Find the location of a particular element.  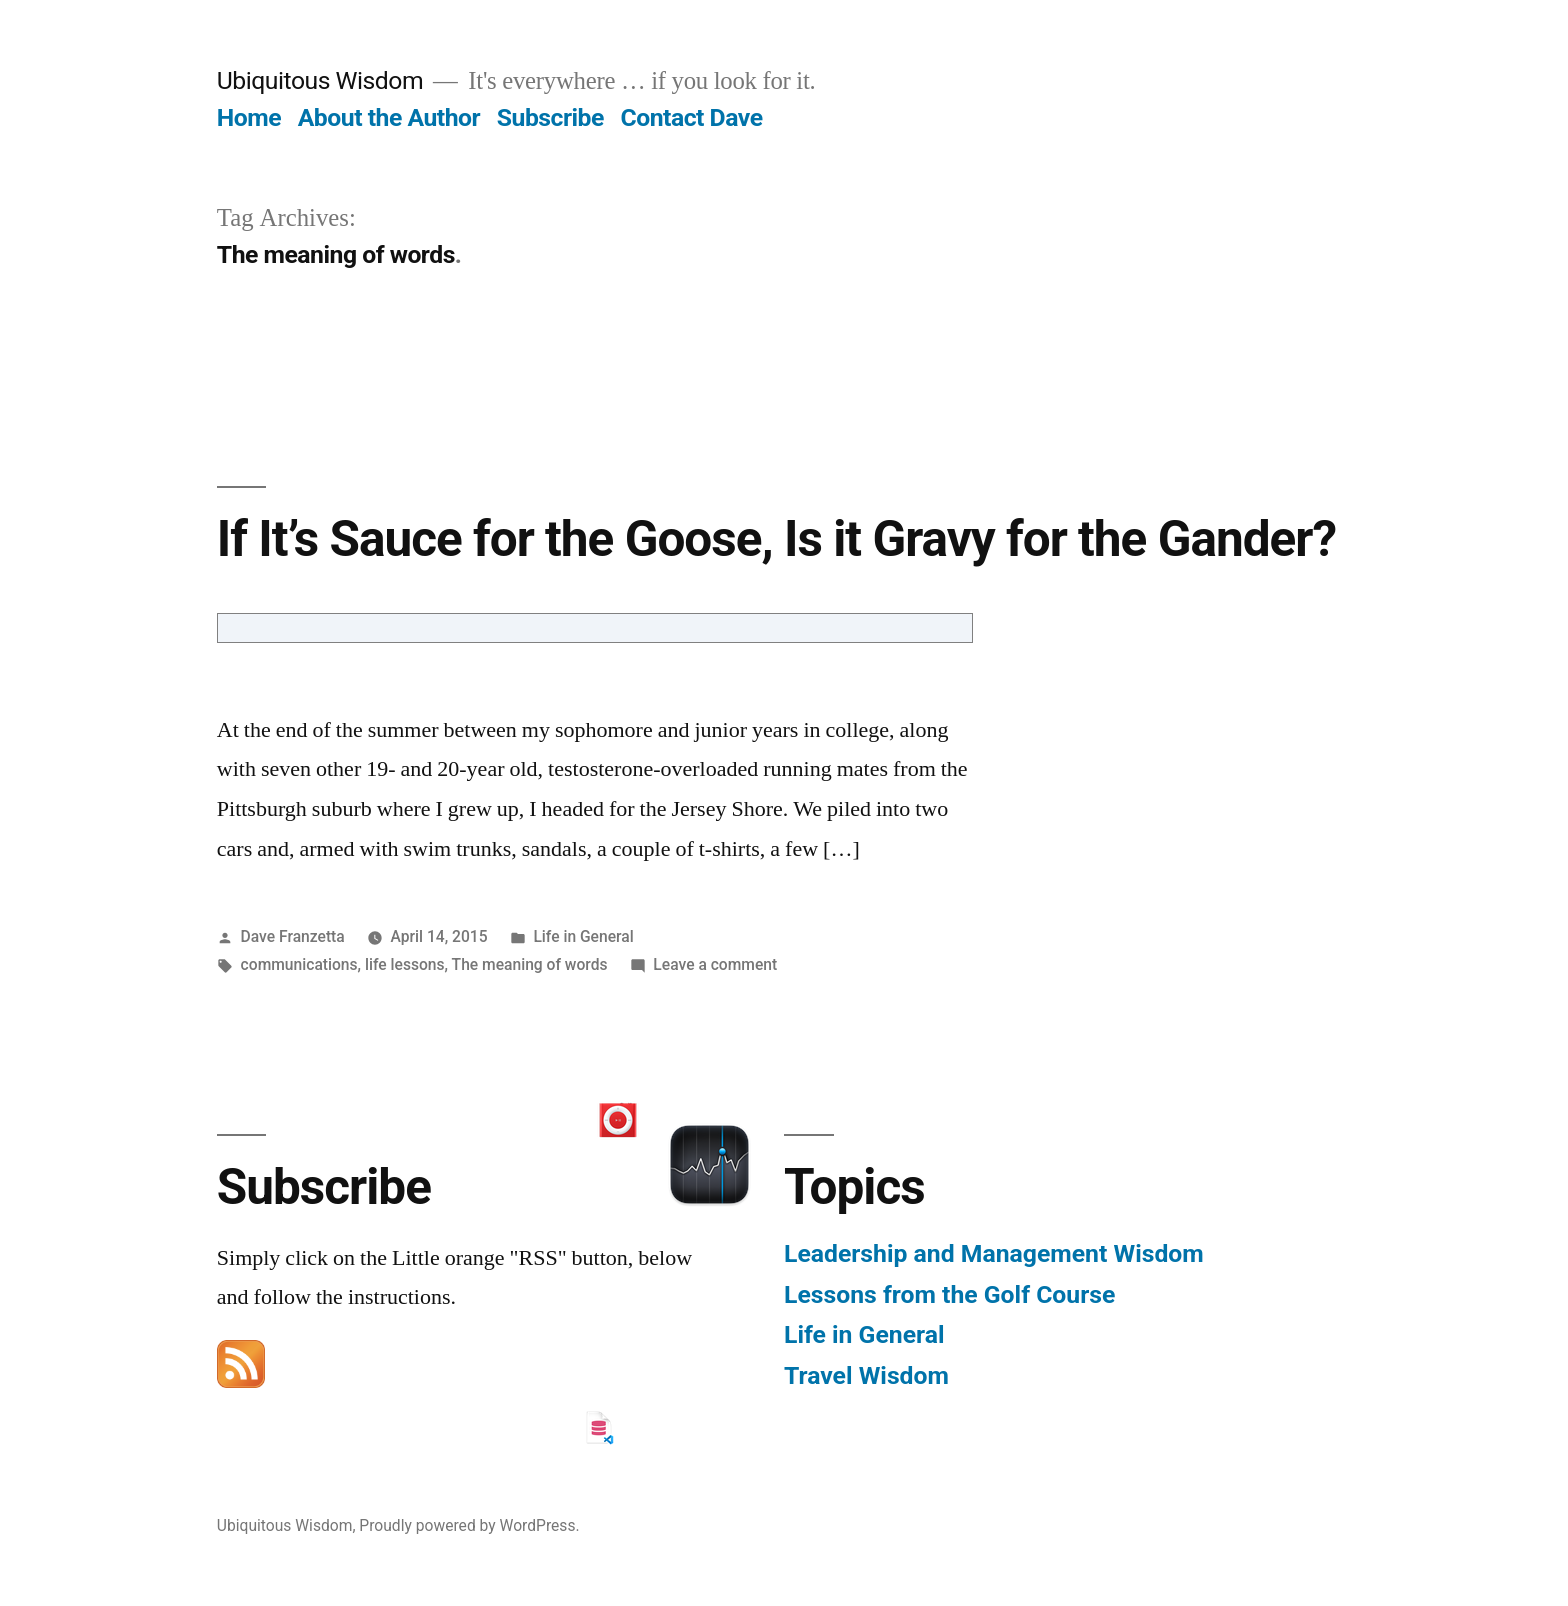

open sql database file in Visual Studio Code is located at coordinates (599, 1428).